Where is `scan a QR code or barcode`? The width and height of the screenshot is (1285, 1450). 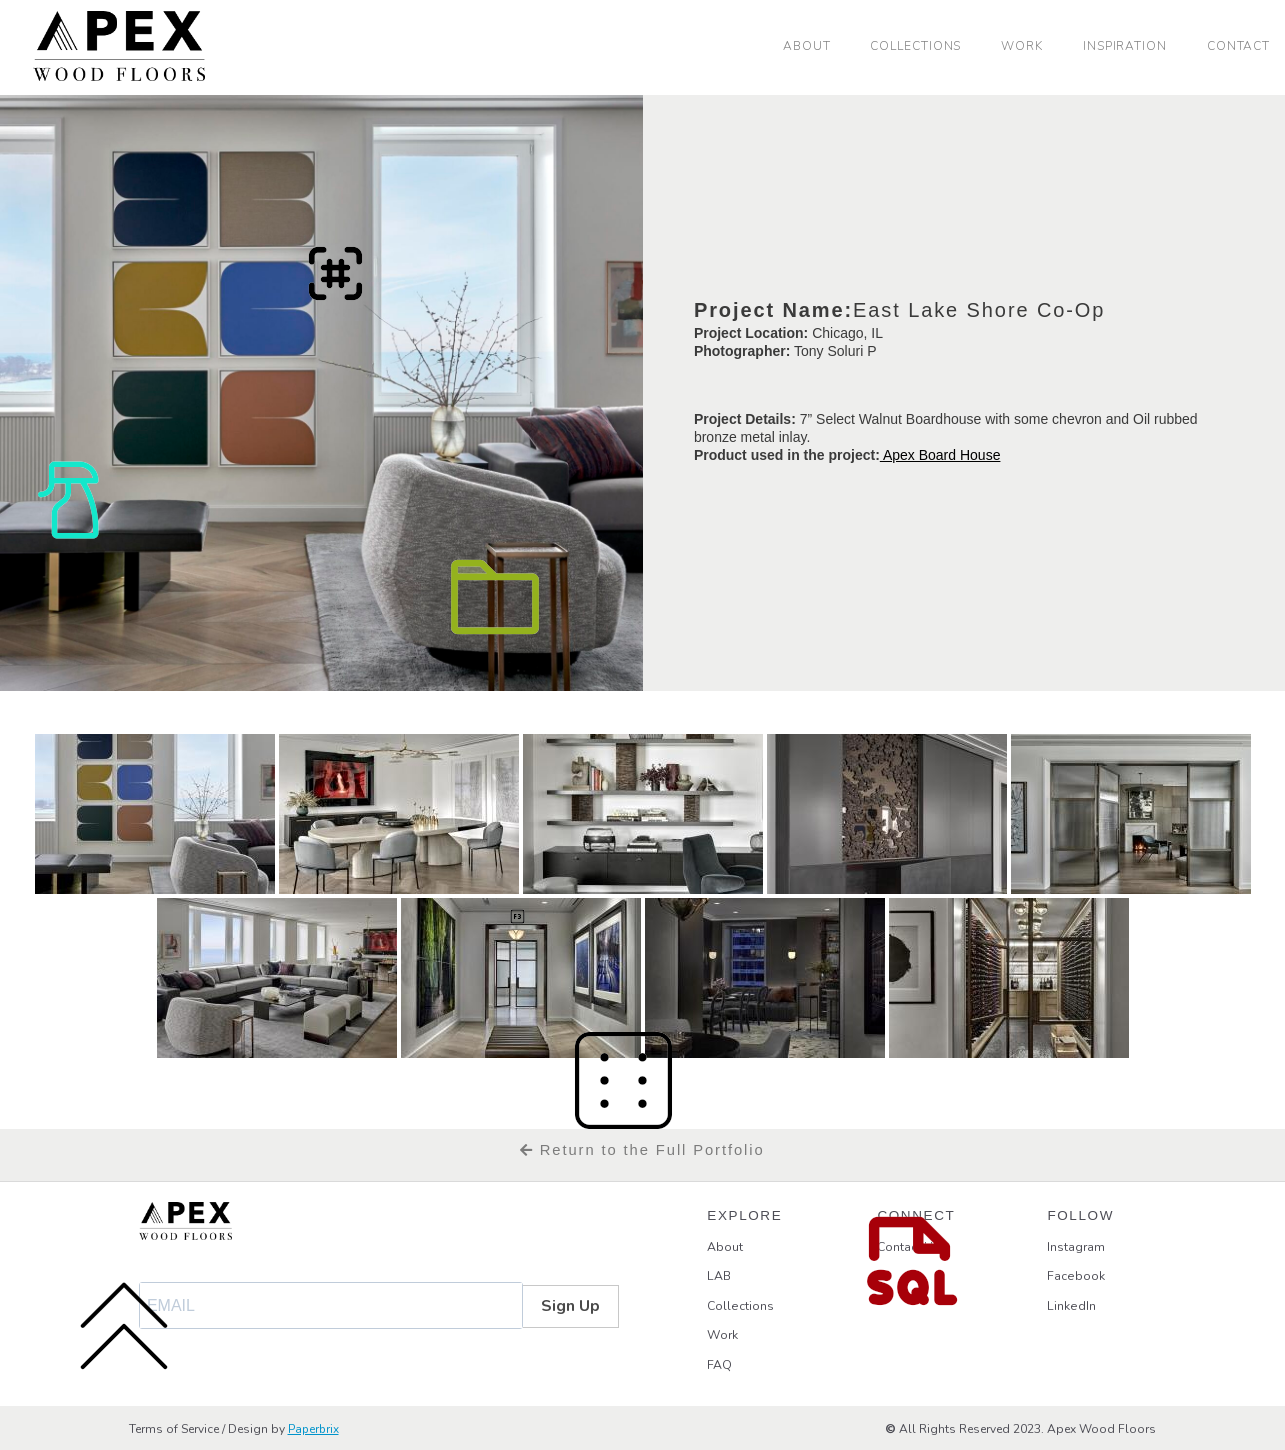
scan a QR code or barcode is located at coordinates (335, 273).